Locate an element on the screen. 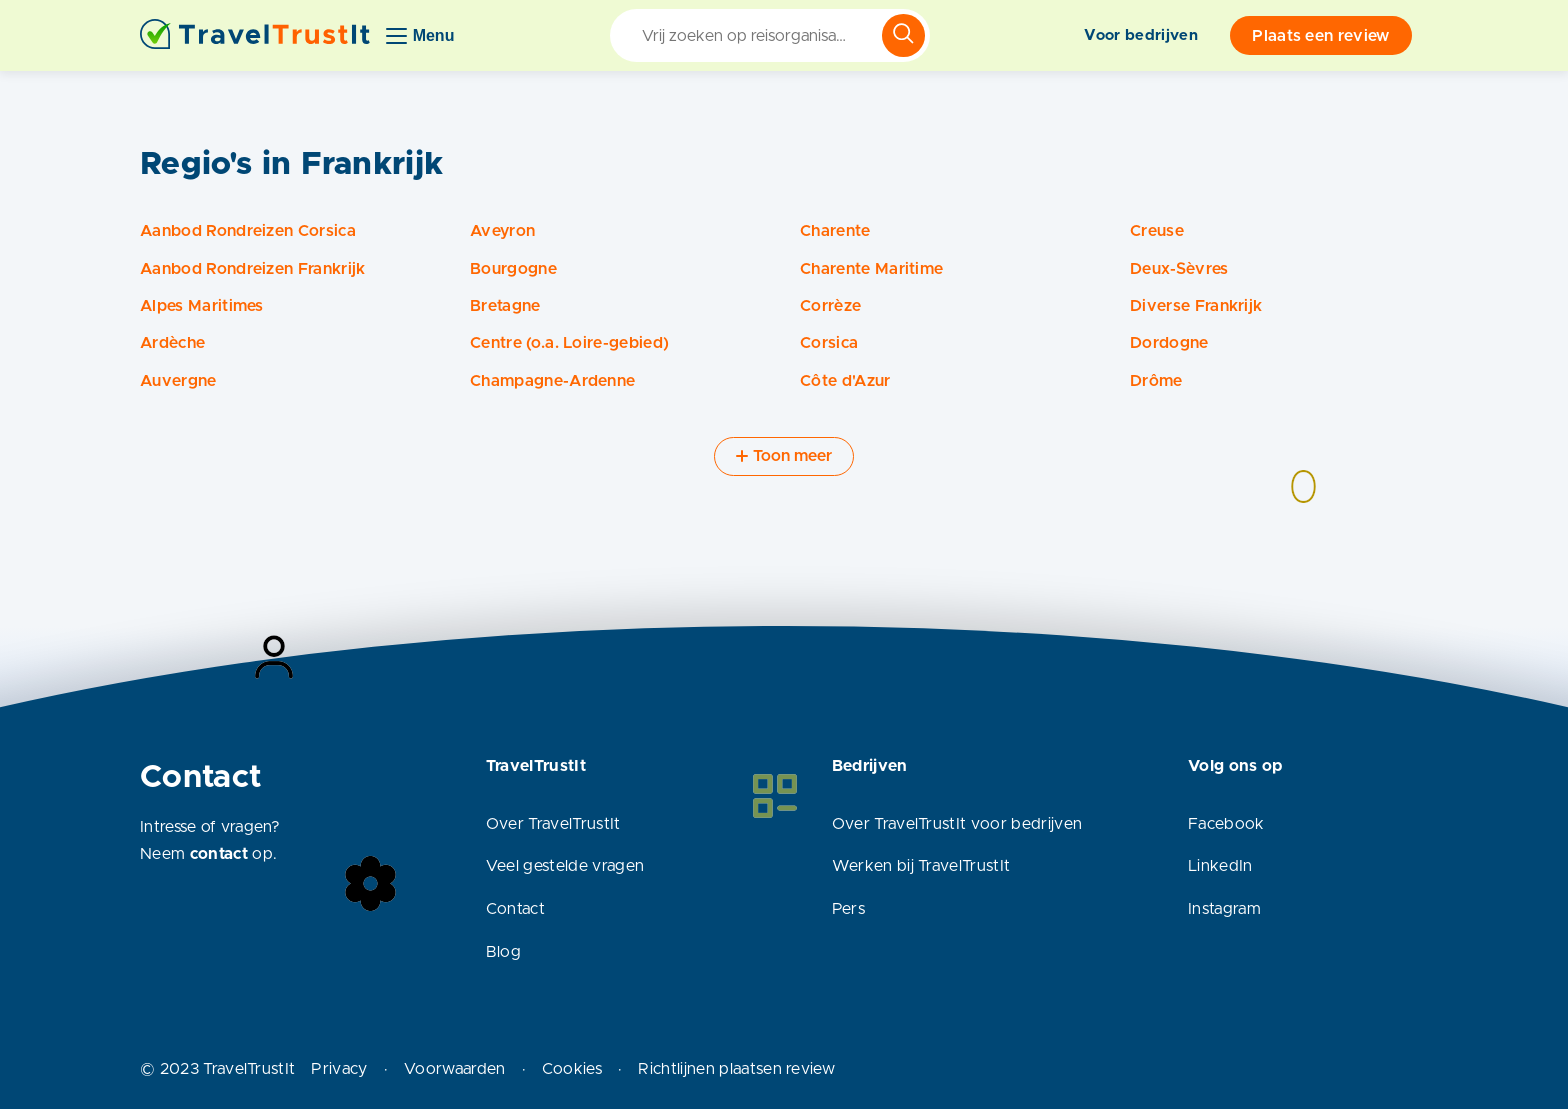  view your profile is located at coordinates (274, 657).